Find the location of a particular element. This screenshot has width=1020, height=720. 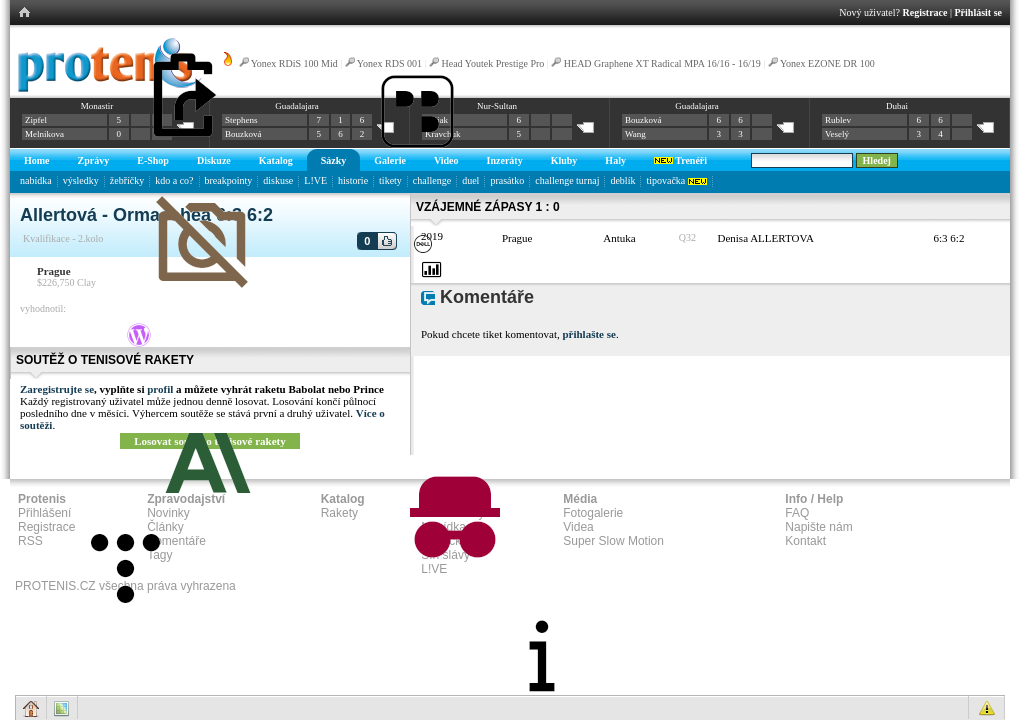

wordpress logo is located at coordinates (139, 335).